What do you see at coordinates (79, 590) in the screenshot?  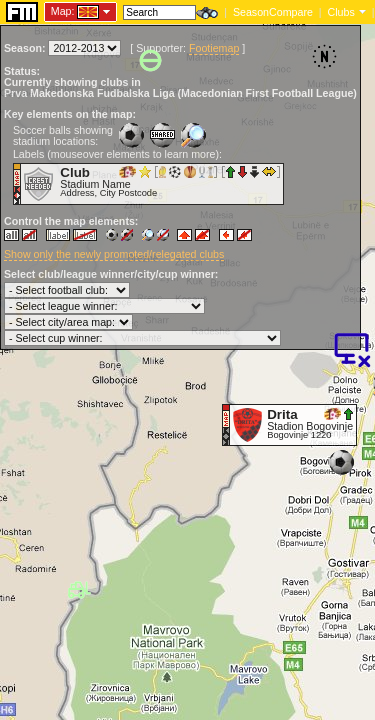 I see `access warehouse or inventory management` at bounding box center [79, 590].